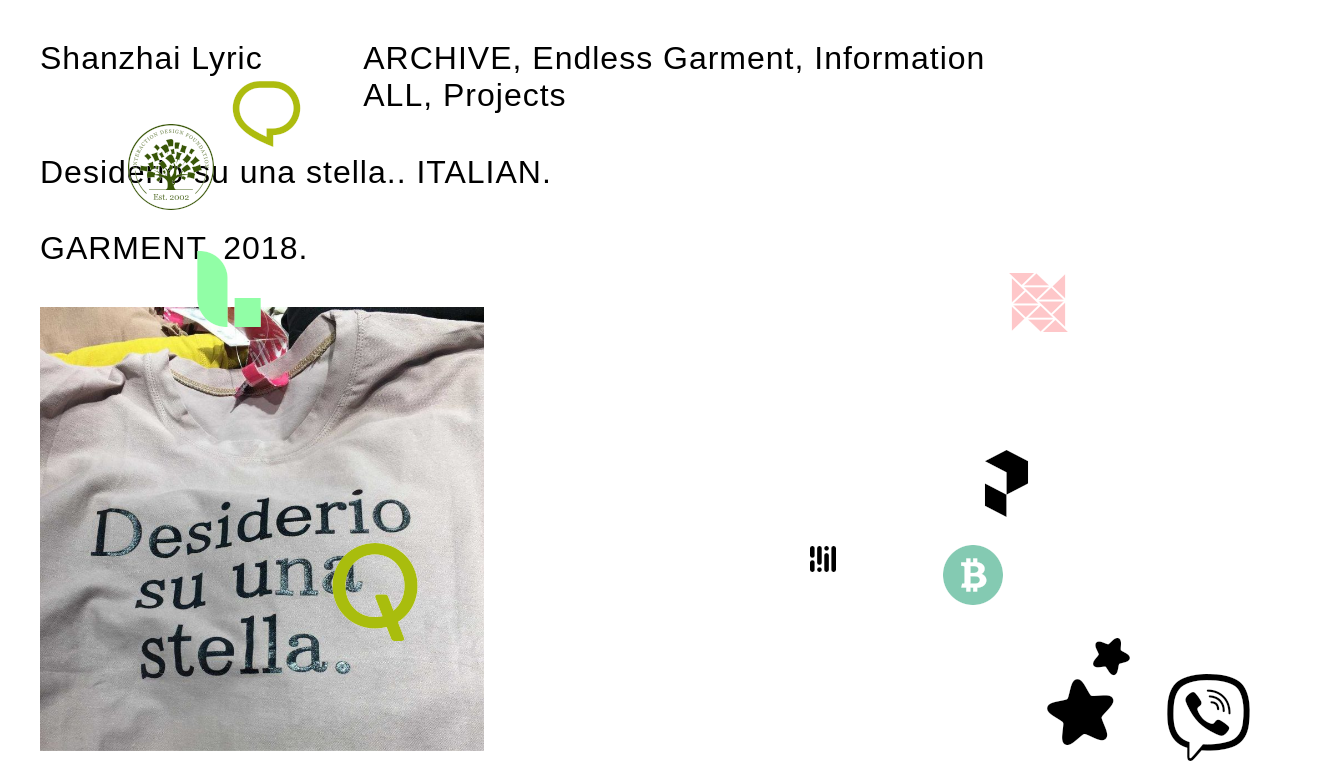 This screenshot has width=1333, height=765. Describe the element at coordinates (1088, 691) in the screenshot. I see `open Anki flashcard application` at that location.